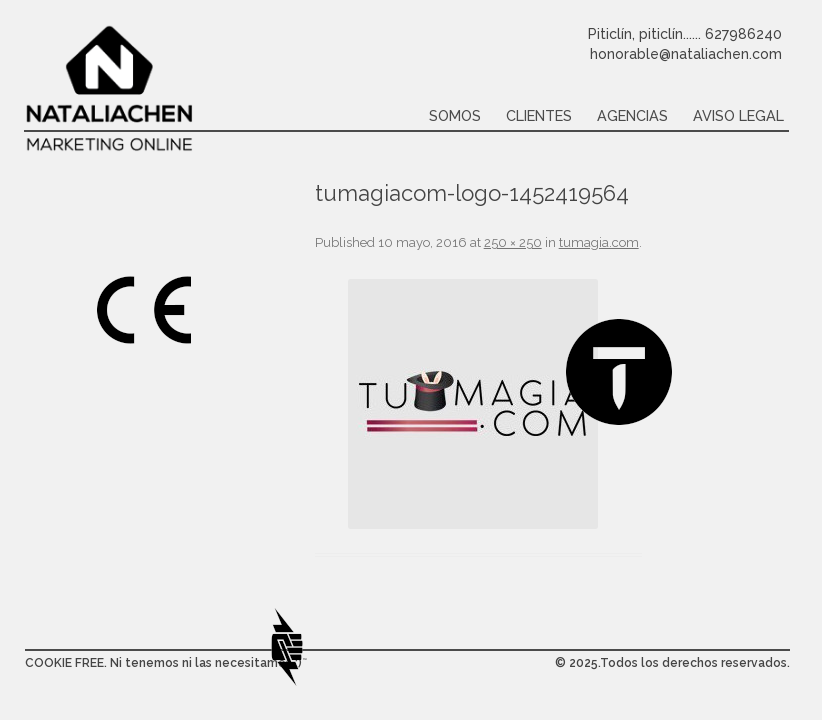  Describe the element at coordinates (619, 372) in the screenshot. I see `open the Thumbtack app` at that location.